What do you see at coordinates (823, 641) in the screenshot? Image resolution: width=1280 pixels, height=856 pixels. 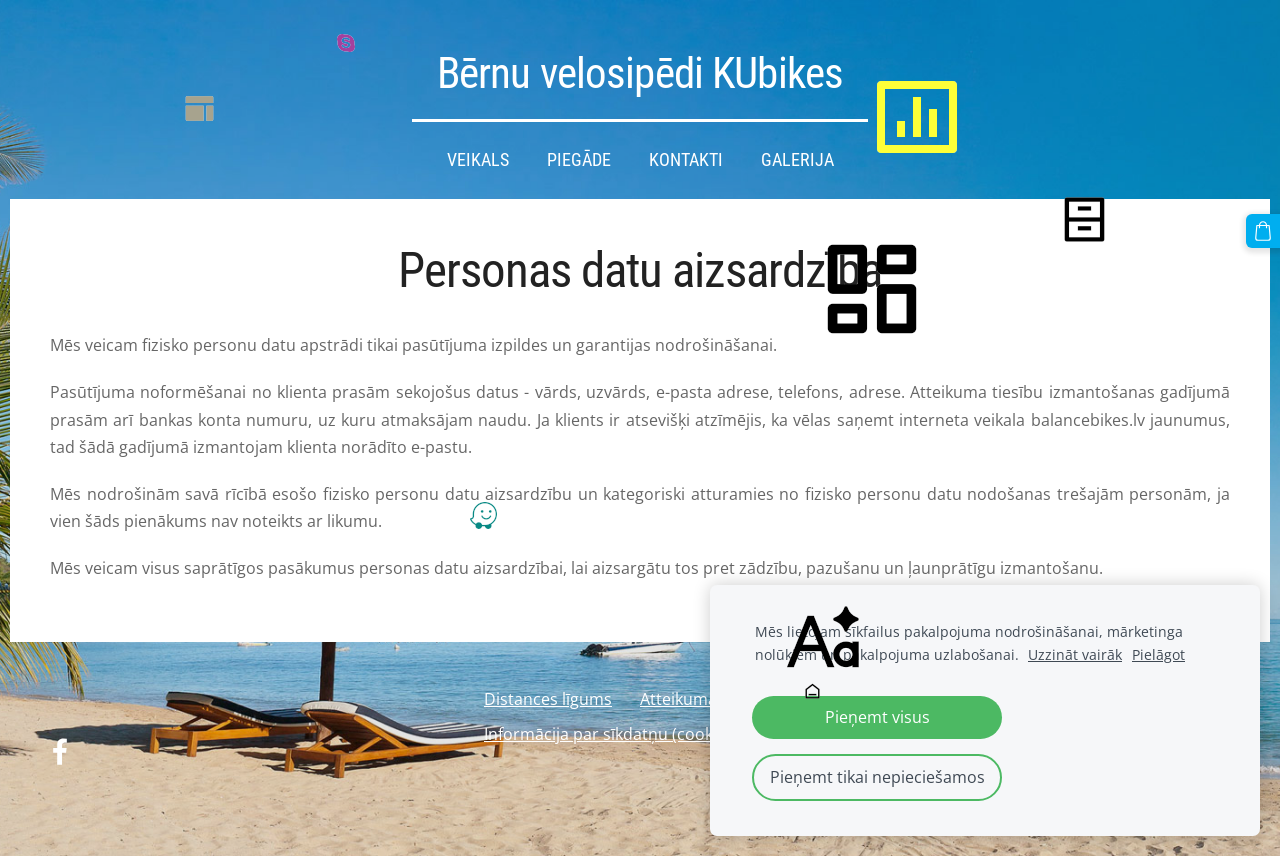 I see `adjust text size with AI assistance` at bounding box center [823, 641].